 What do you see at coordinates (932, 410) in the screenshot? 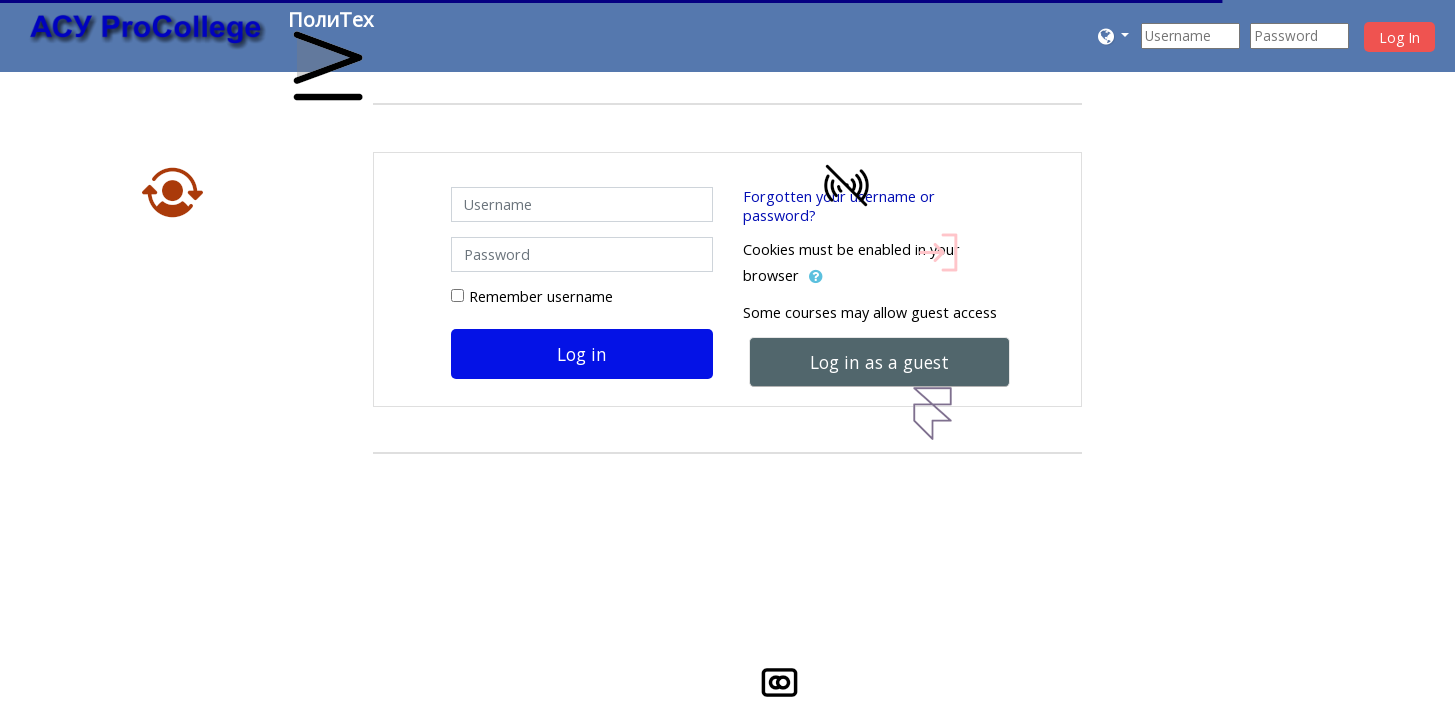
I see `open framer app` at bounding box center [932, 410].